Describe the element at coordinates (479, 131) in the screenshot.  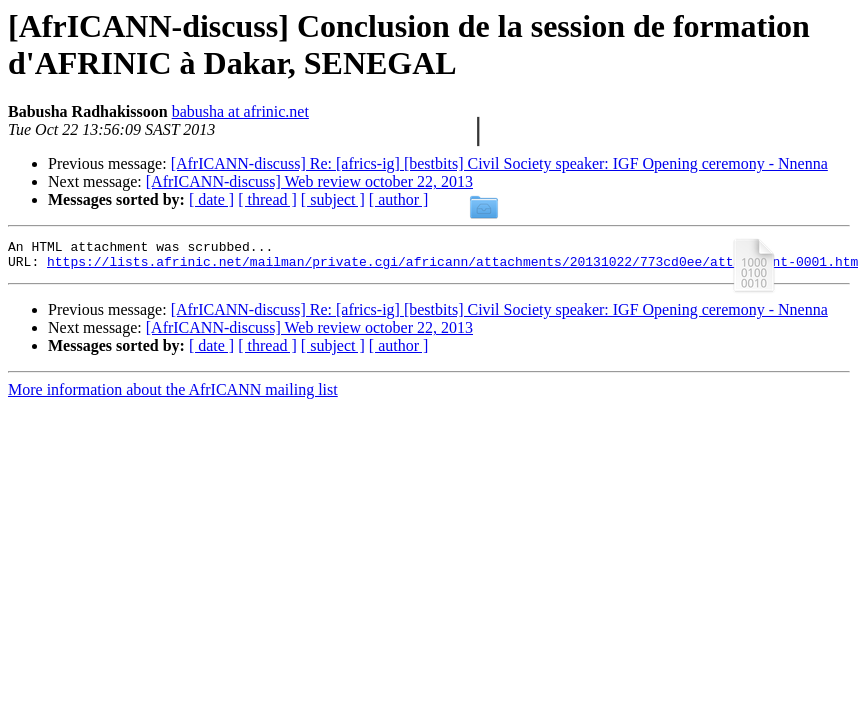
I see `visual divider between UI elements` at that location.